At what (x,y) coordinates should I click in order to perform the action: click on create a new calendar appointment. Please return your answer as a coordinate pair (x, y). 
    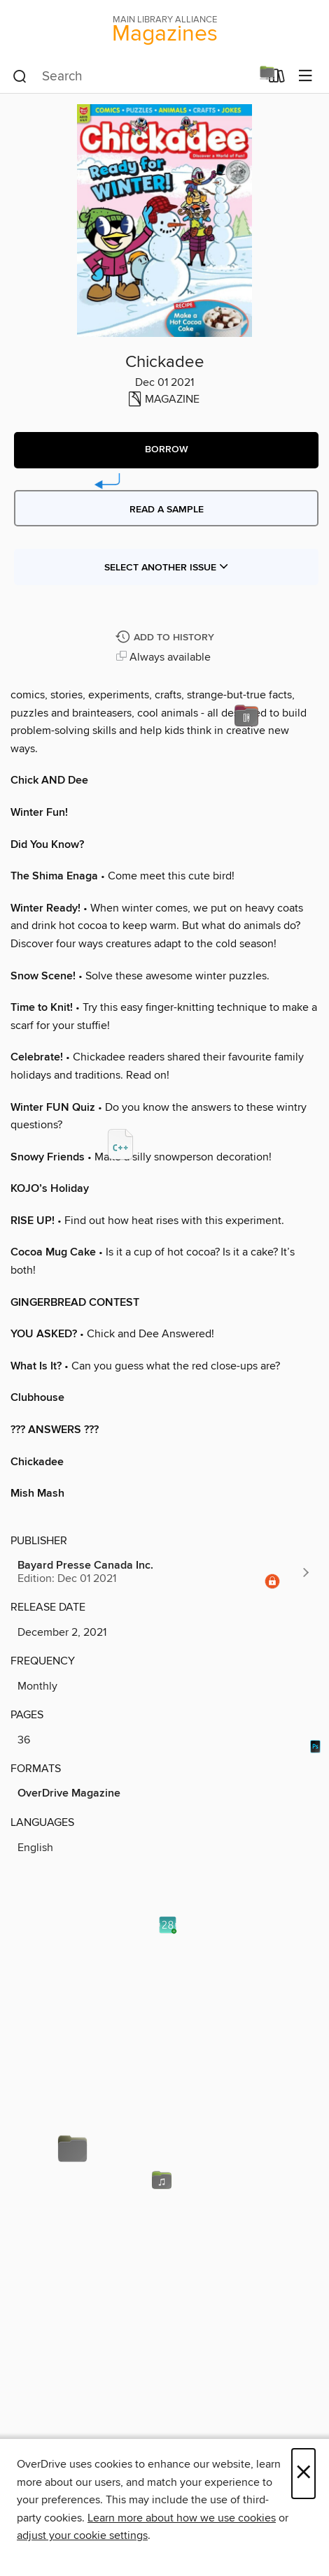
    Looking at the image, I should click on (167, 1924).